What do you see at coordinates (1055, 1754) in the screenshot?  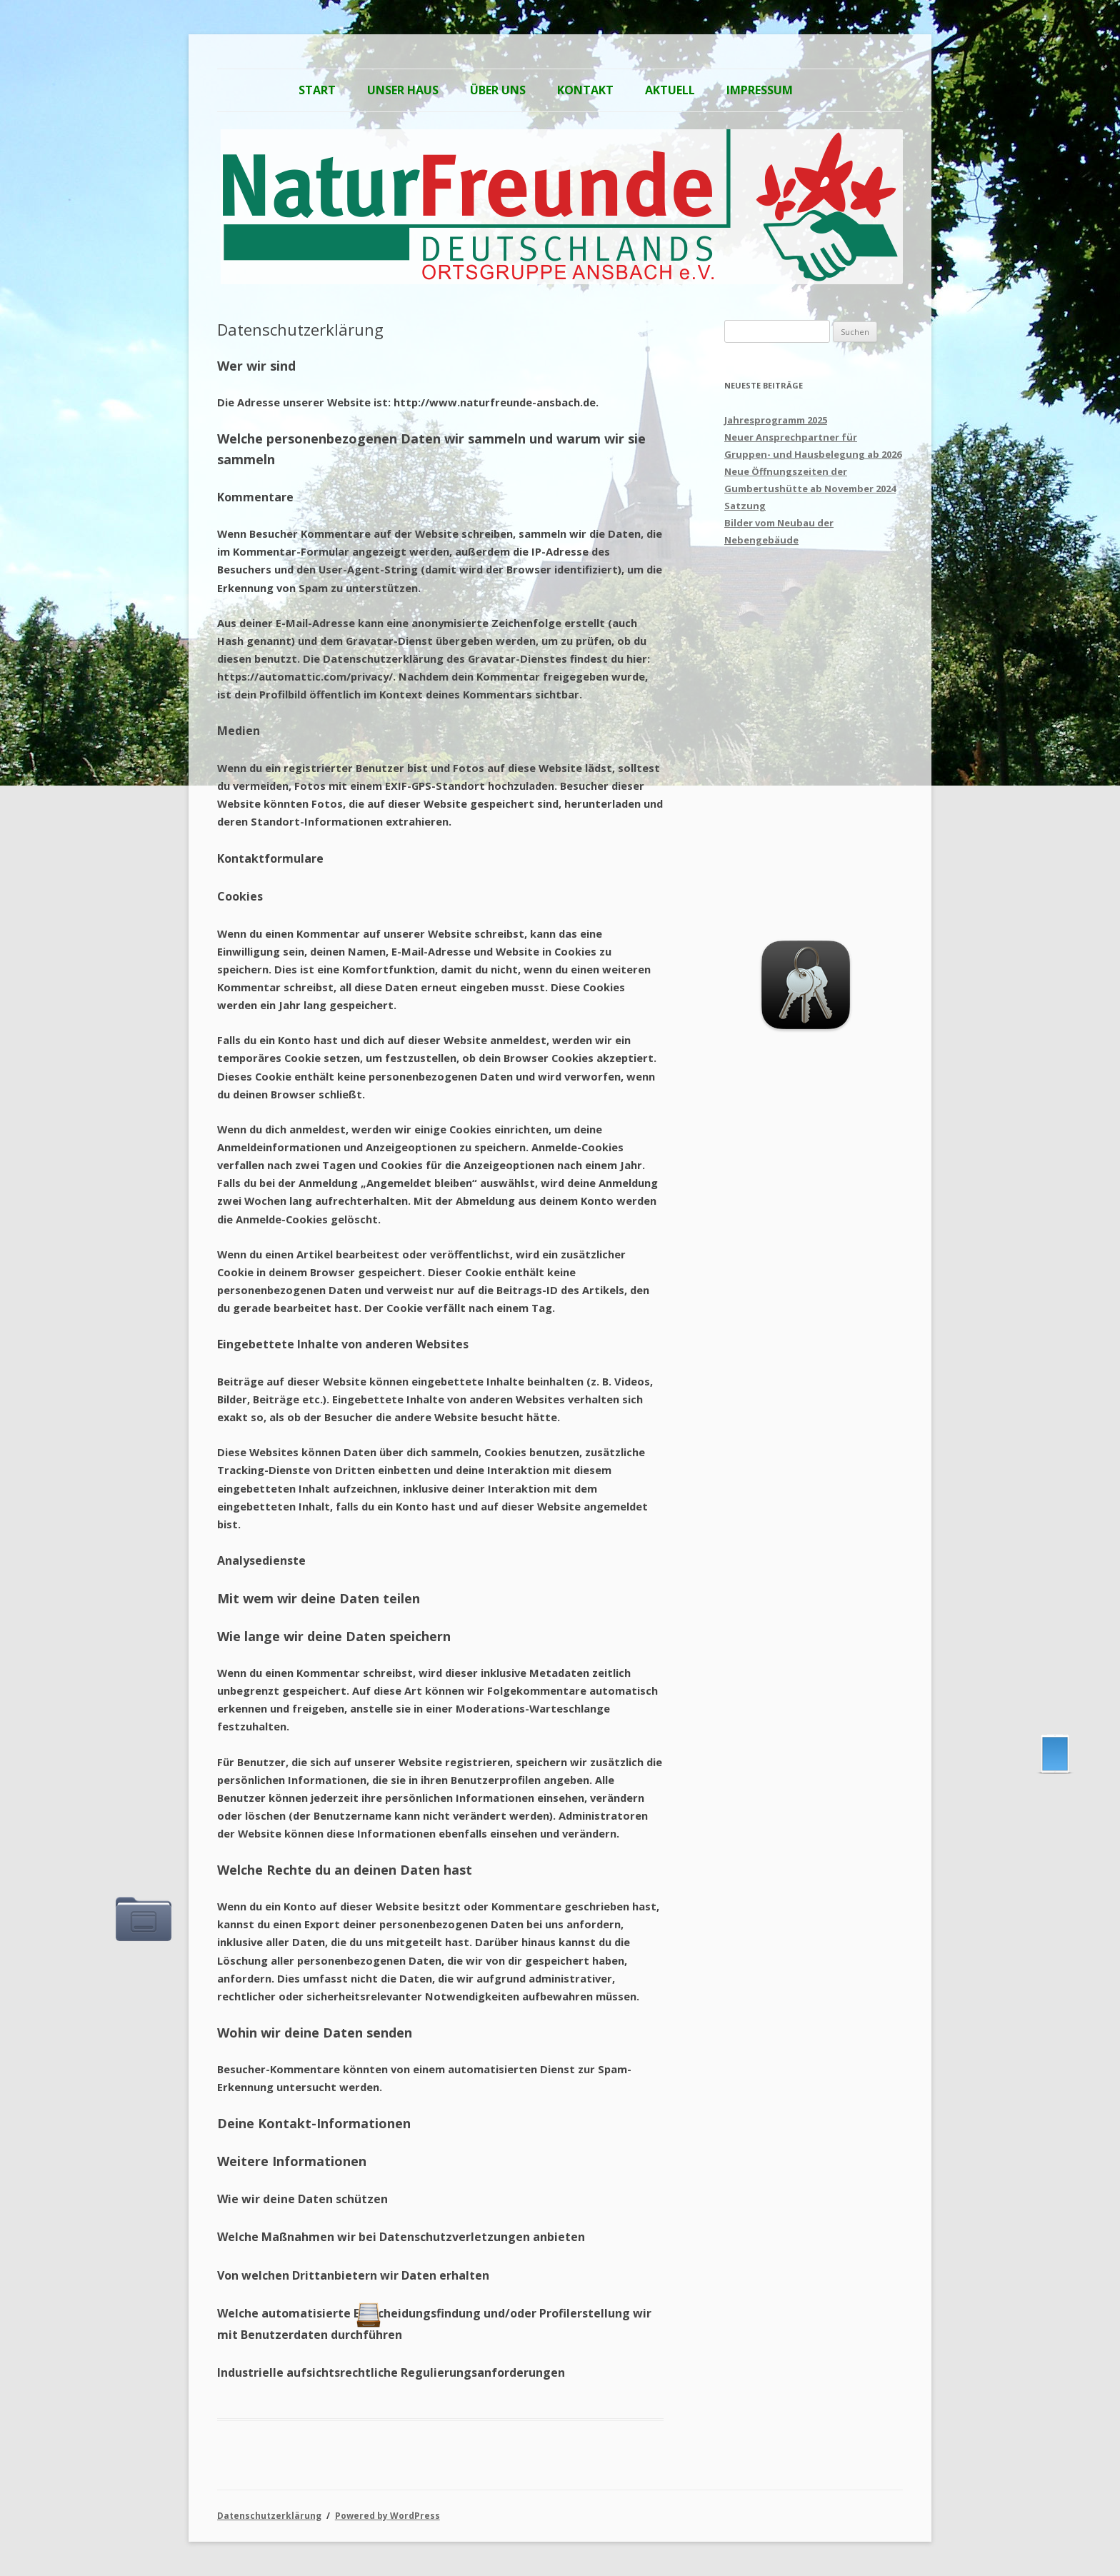 I see `iPad Pro with cellular connectivity` at bounding box center [1055, 1754].